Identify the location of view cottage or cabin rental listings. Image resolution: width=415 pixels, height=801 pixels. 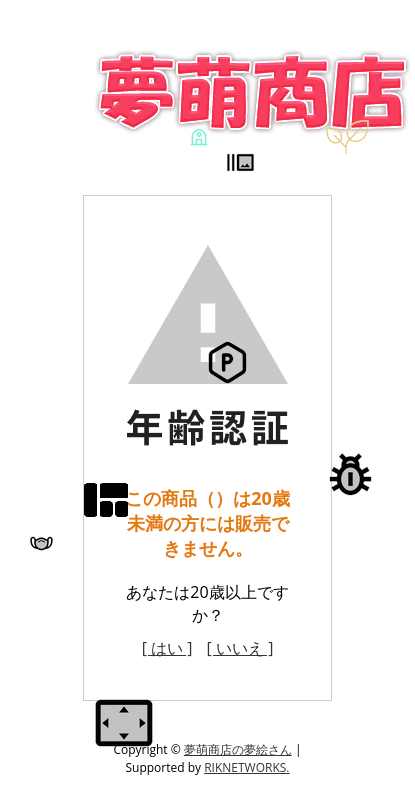
(199, 137).